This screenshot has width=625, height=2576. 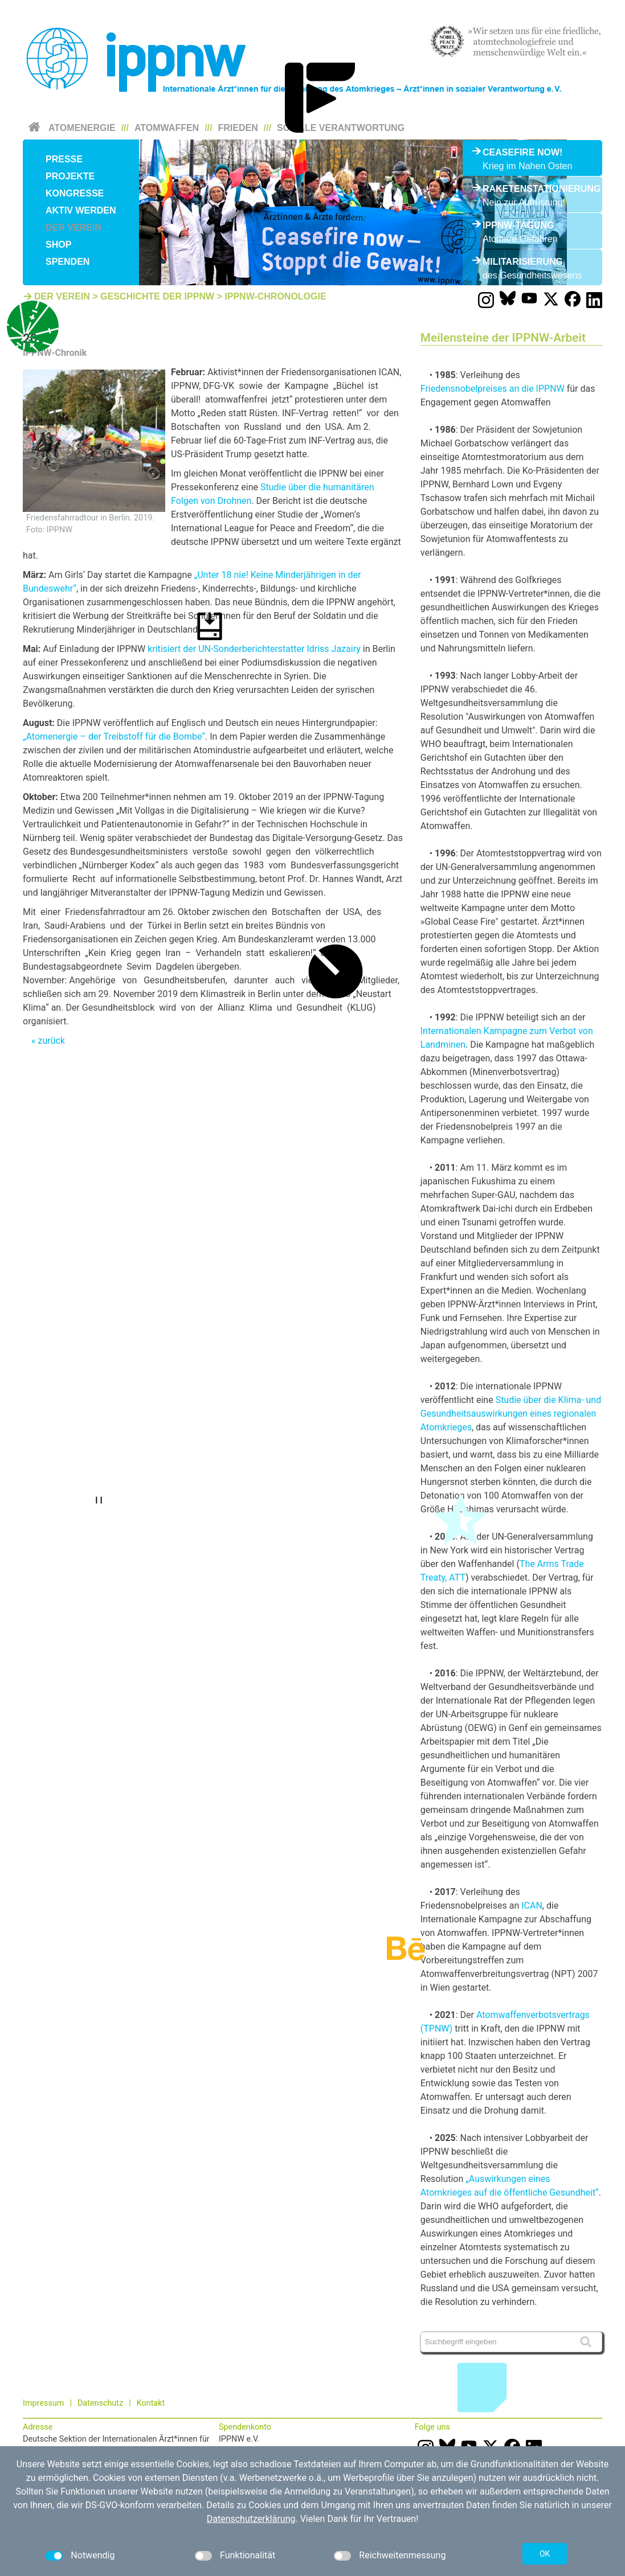 What do you see at coordinates (482, 2388) in the screenshot?
I see `create a new sticky note` at bounding box center [482, 2388].